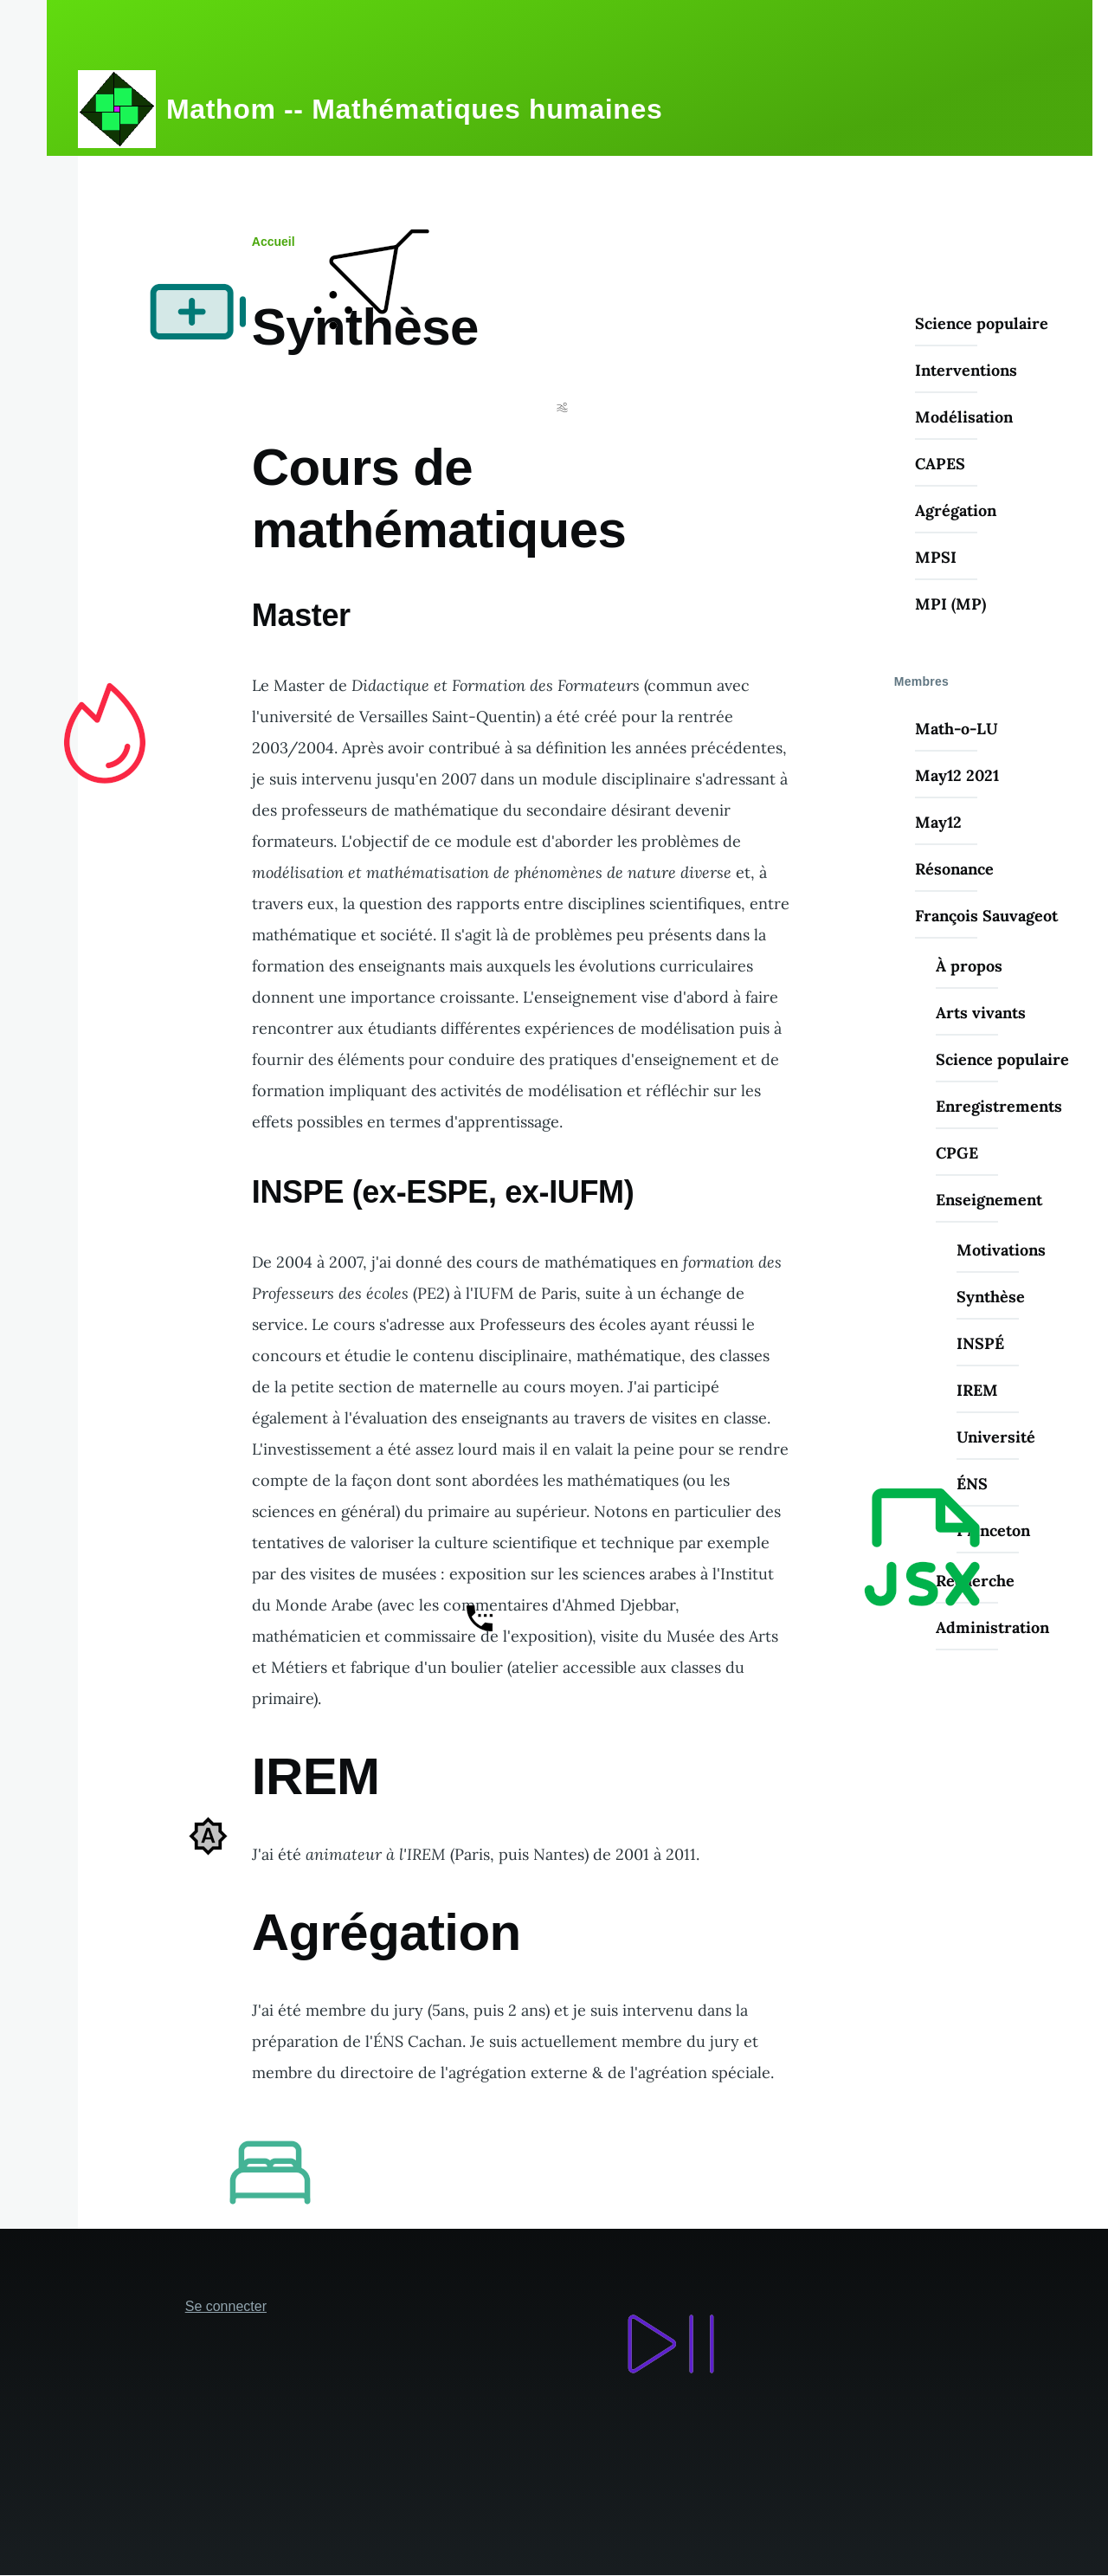 The image size is (1108, 2576). What do you see at coordinates (562, 407) in the screenshot?
I see `access swimming pool or aquatic facilities` at bounding box center [562, 407].